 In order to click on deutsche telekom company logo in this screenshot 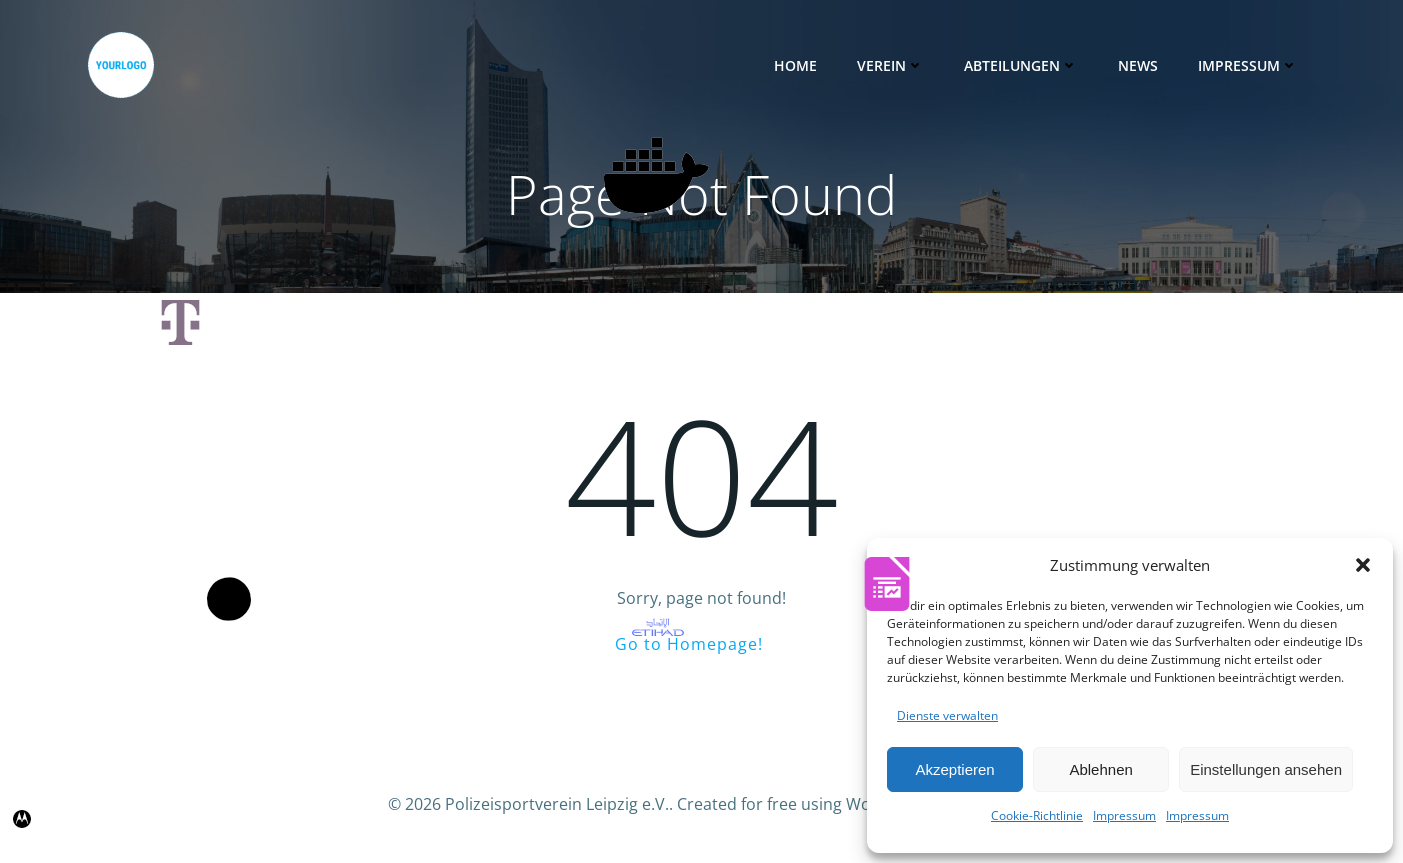, I will do `click(180, 322)`.